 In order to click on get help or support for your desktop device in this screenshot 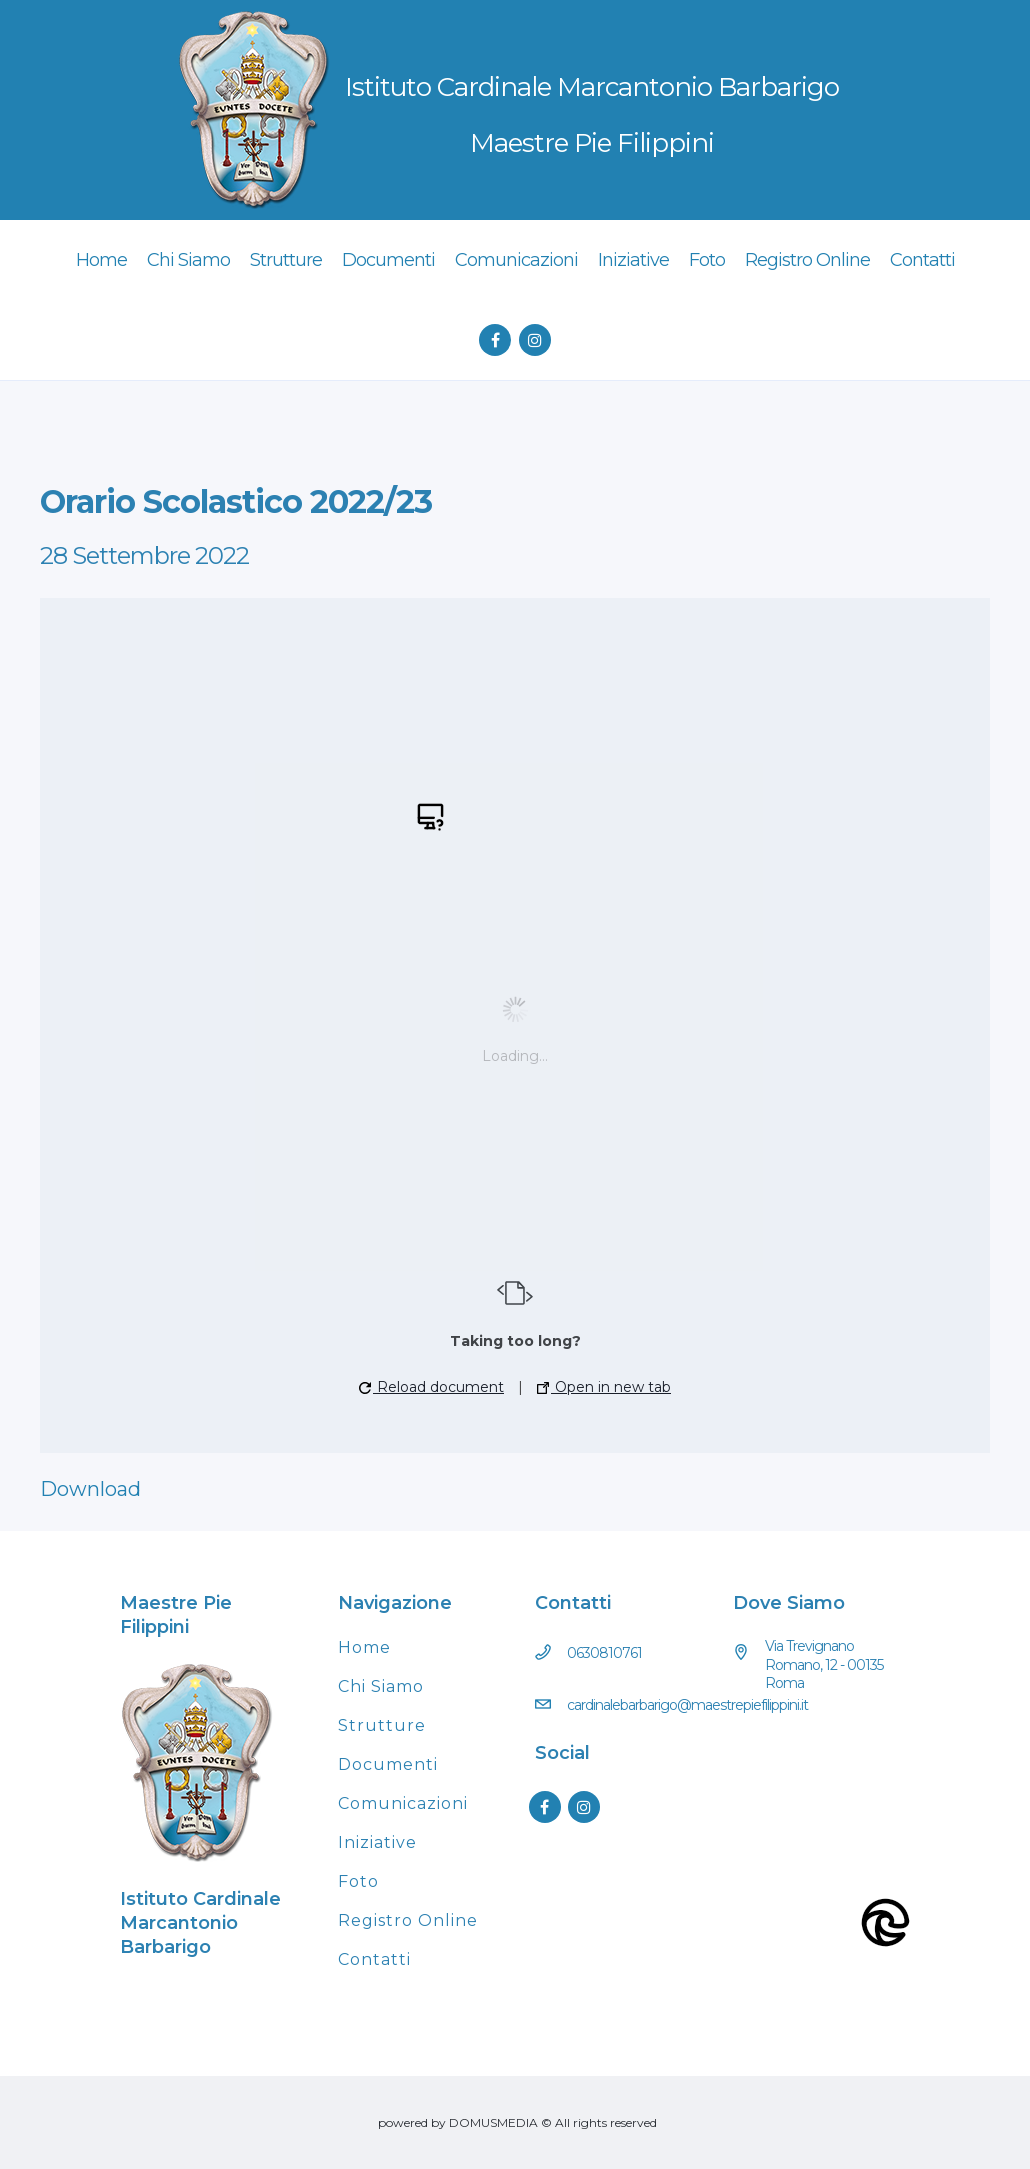, I will do `click(430, 816)`.